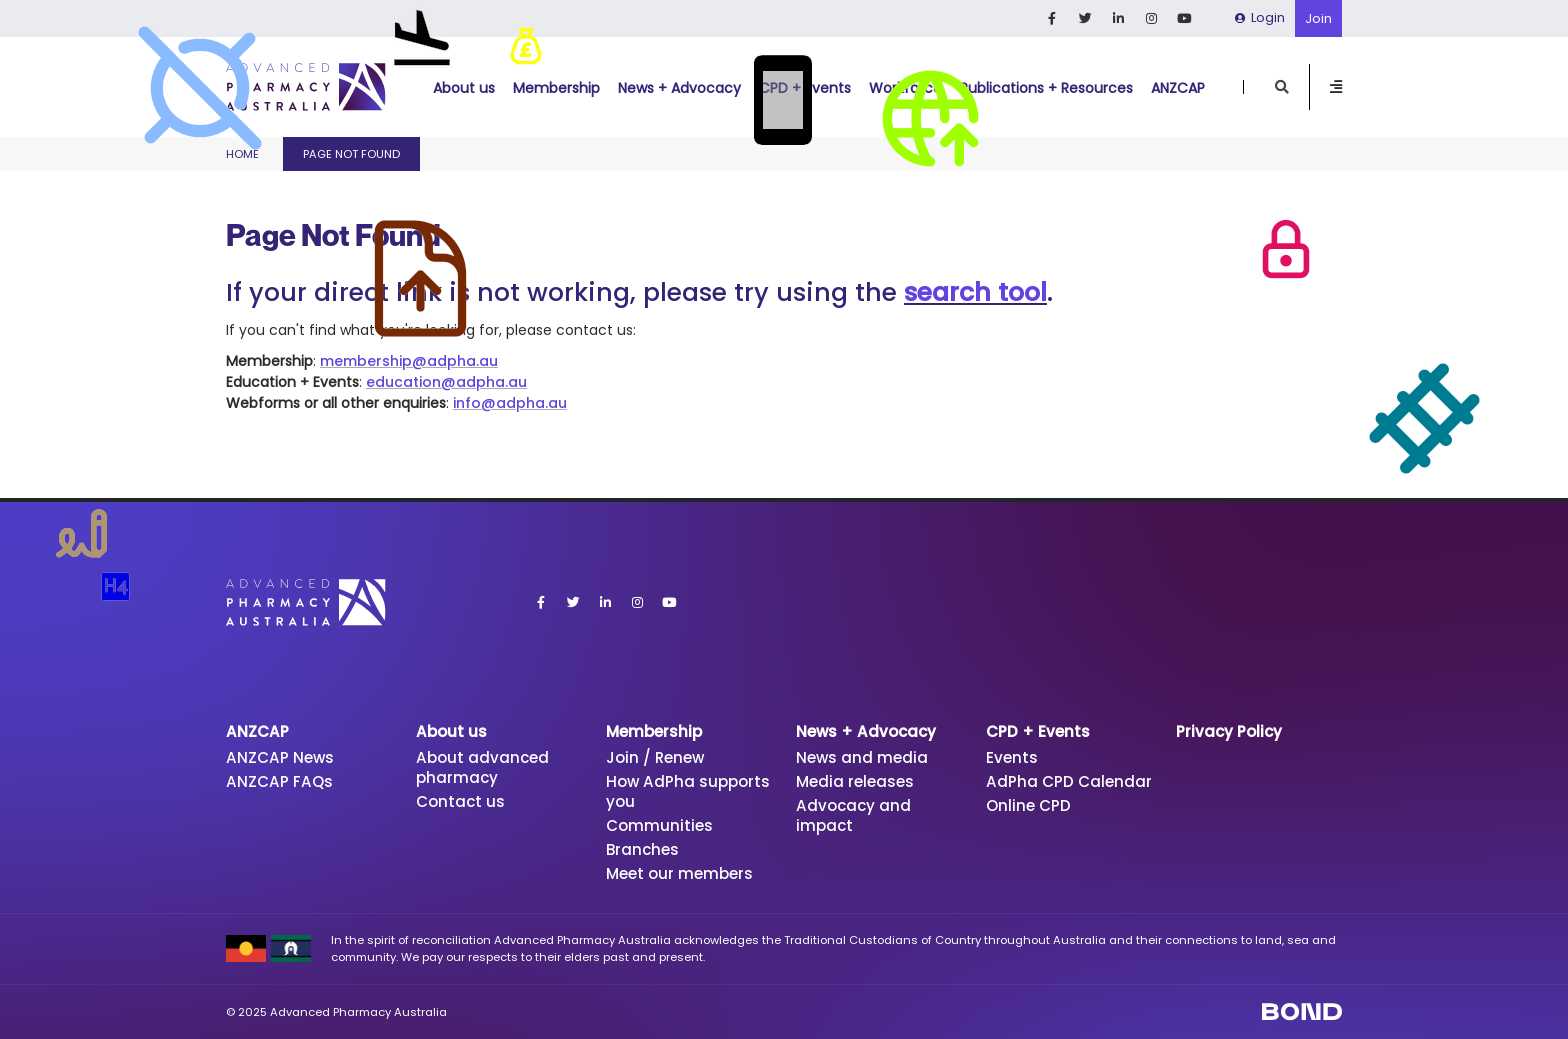  I want to click on disable currency or payment features, so click(200, 88).